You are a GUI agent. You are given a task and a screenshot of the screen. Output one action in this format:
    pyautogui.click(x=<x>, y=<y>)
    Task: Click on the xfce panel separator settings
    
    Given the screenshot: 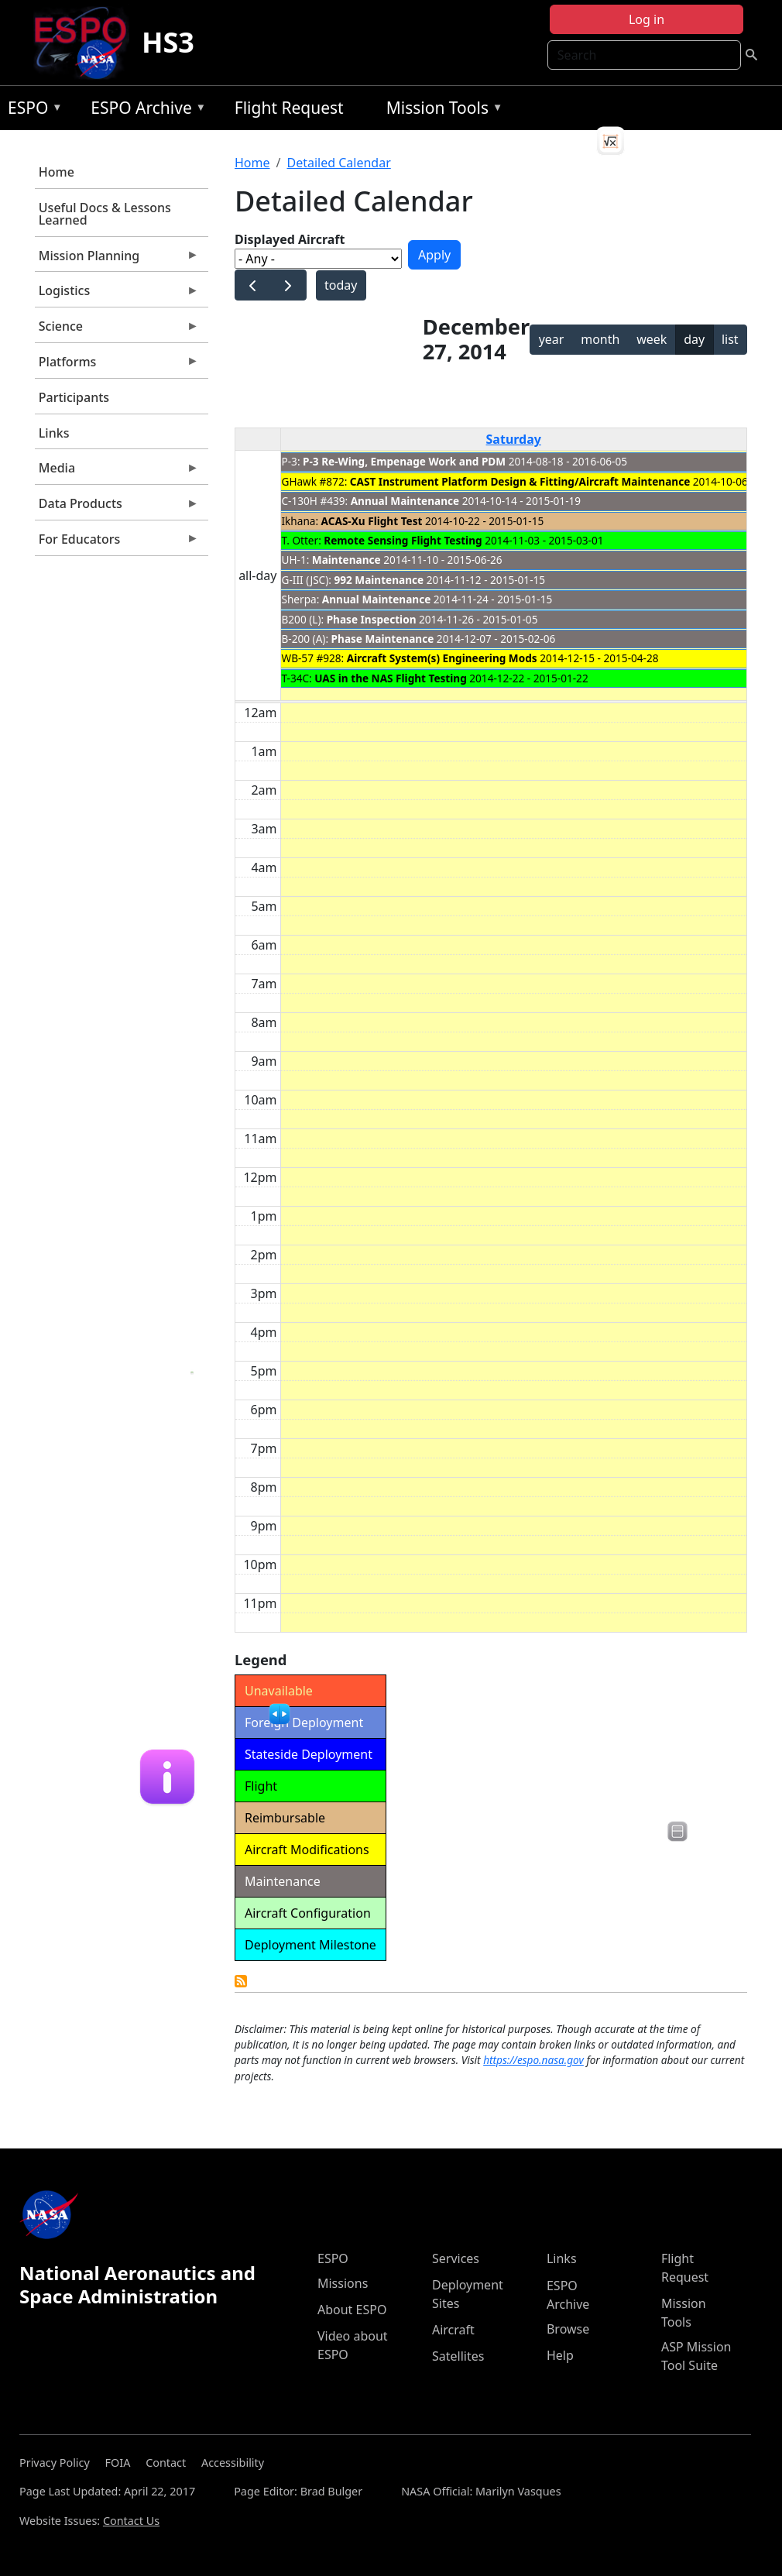 What is the action you would take?
    pyautogui.click(x=280, y=1714)
    